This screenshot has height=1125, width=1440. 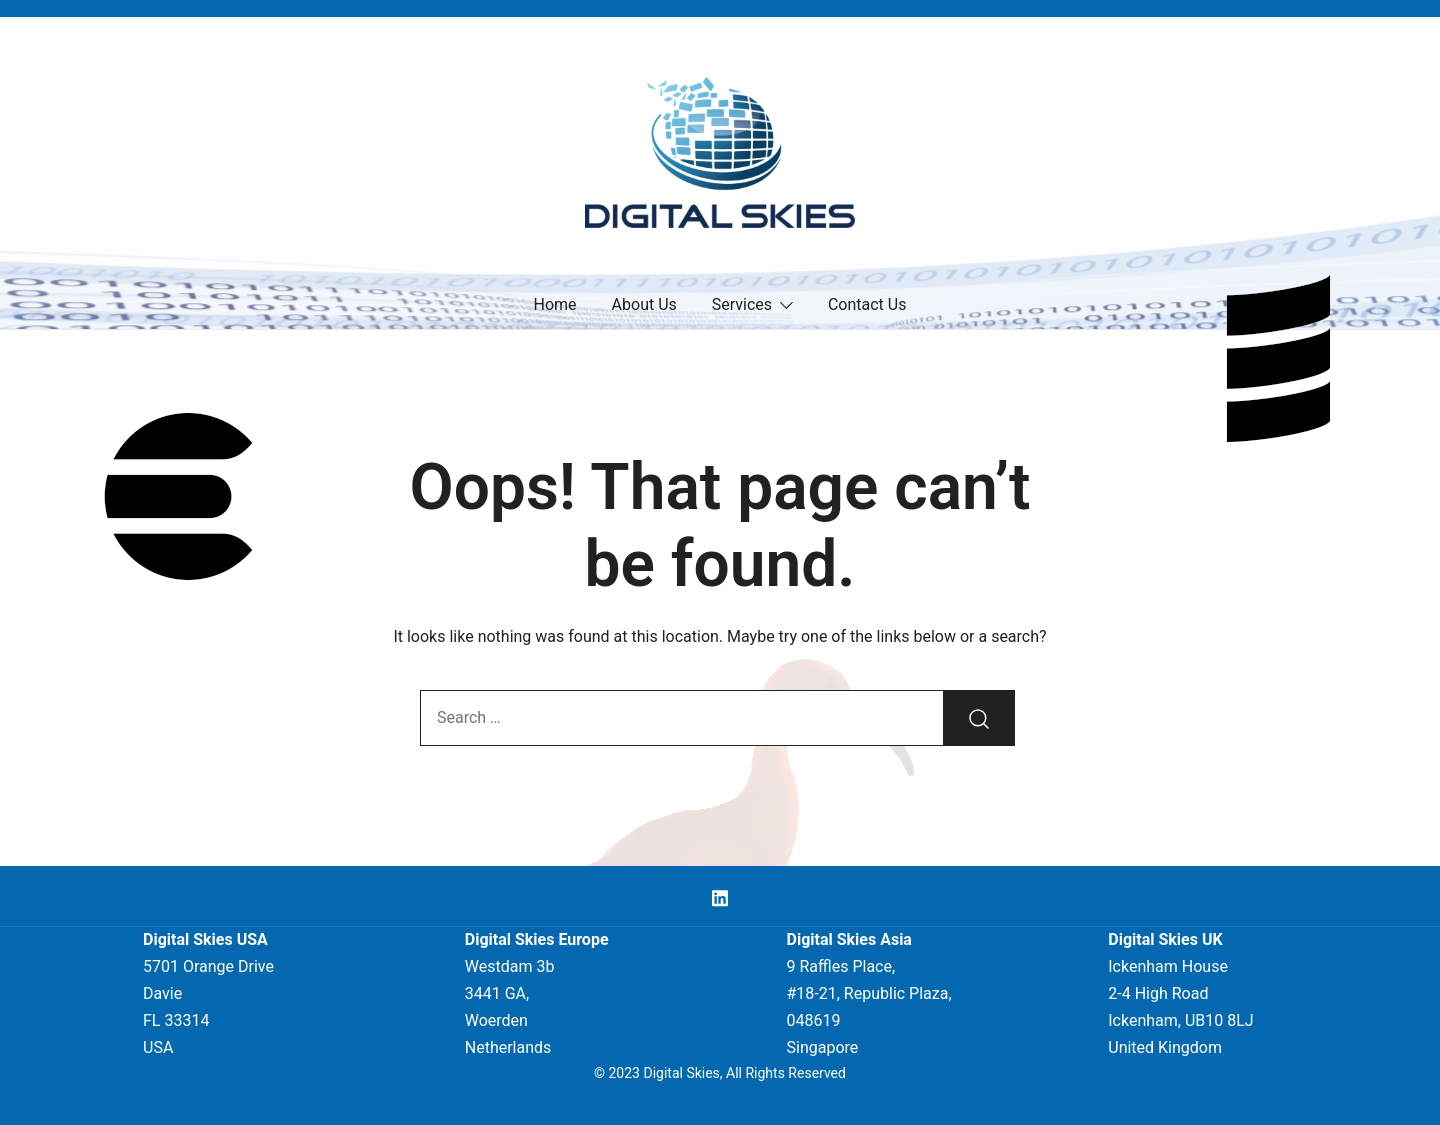 I want to click on scala programming language logo, so click(x=1278, y=358).